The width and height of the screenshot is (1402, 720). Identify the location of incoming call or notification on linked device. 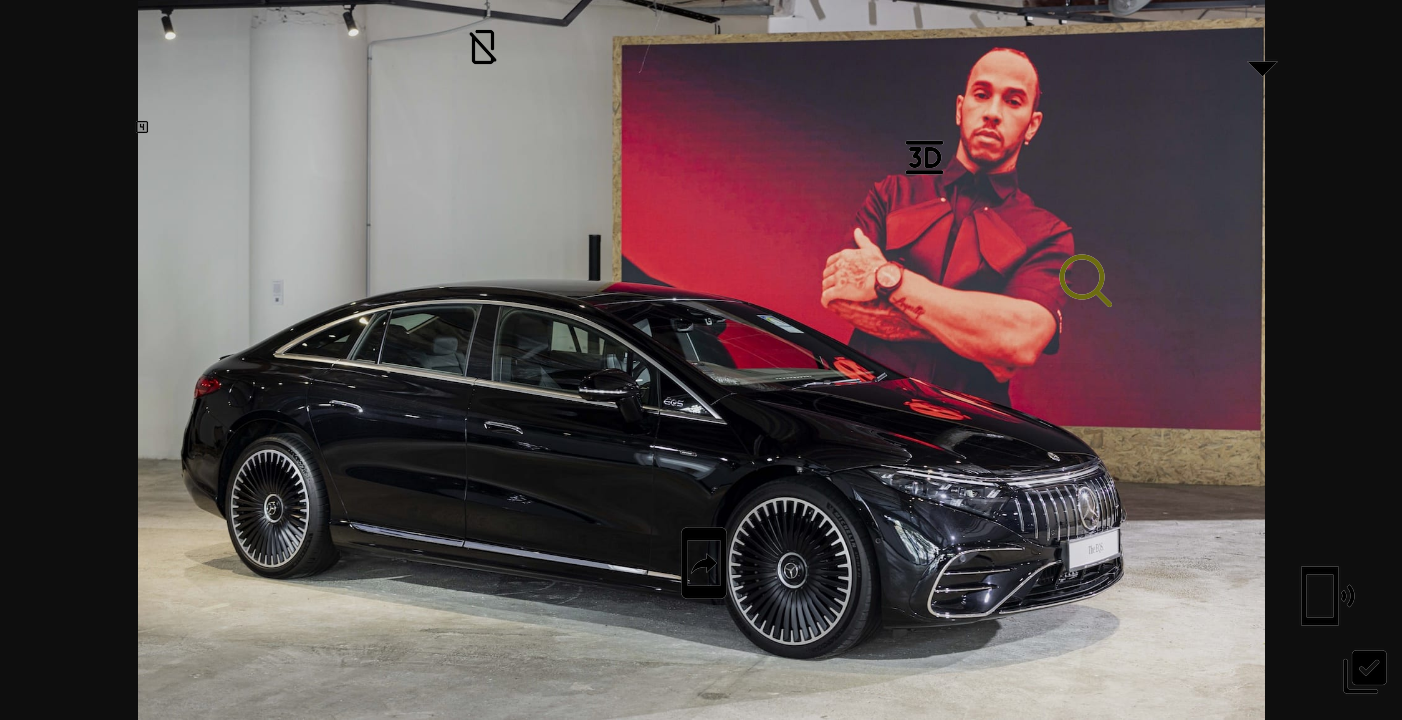
(1328, 596).